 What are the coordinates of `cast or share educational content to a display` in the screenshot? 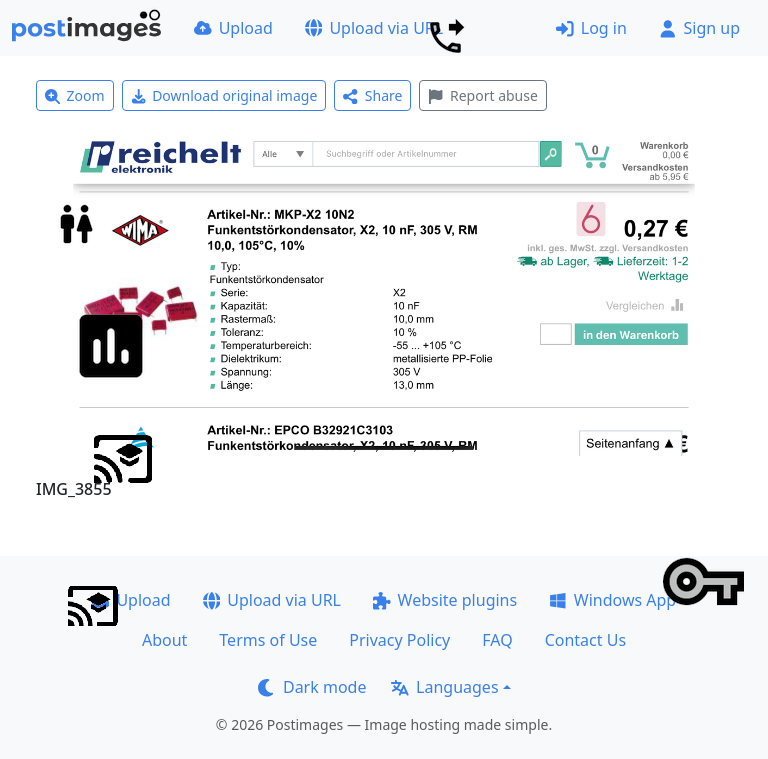 It's located at (123, 459).